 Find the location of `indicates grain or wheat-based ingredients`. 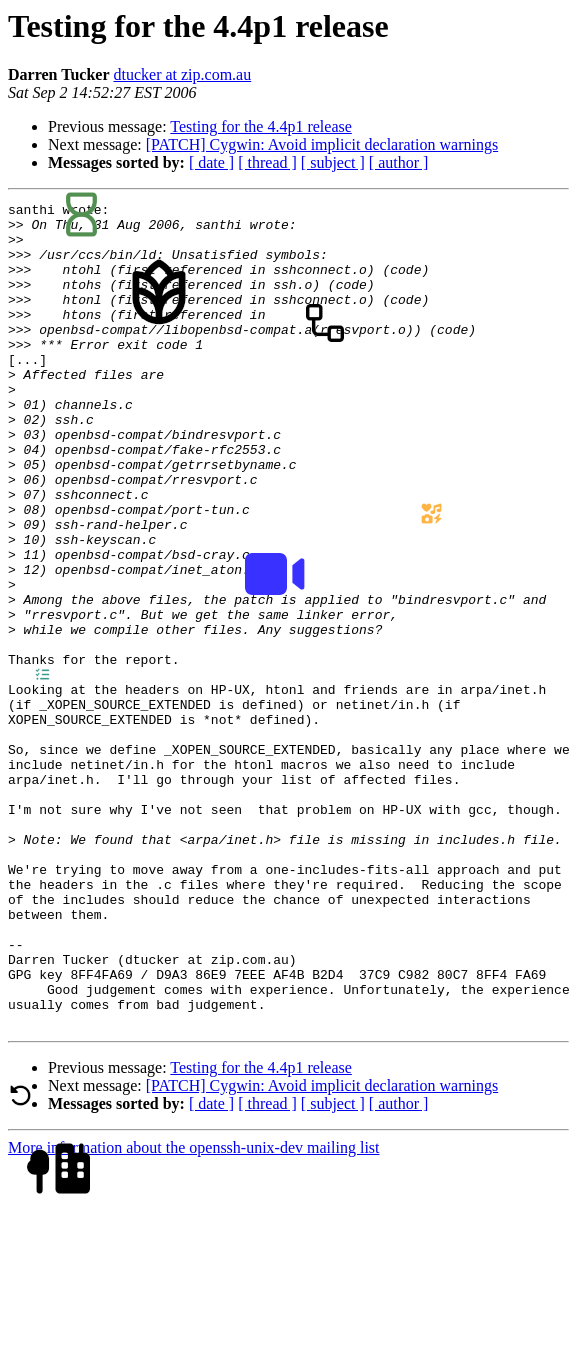

indicates grain or wheat-based ingredients is located at coordinates (159, 293).